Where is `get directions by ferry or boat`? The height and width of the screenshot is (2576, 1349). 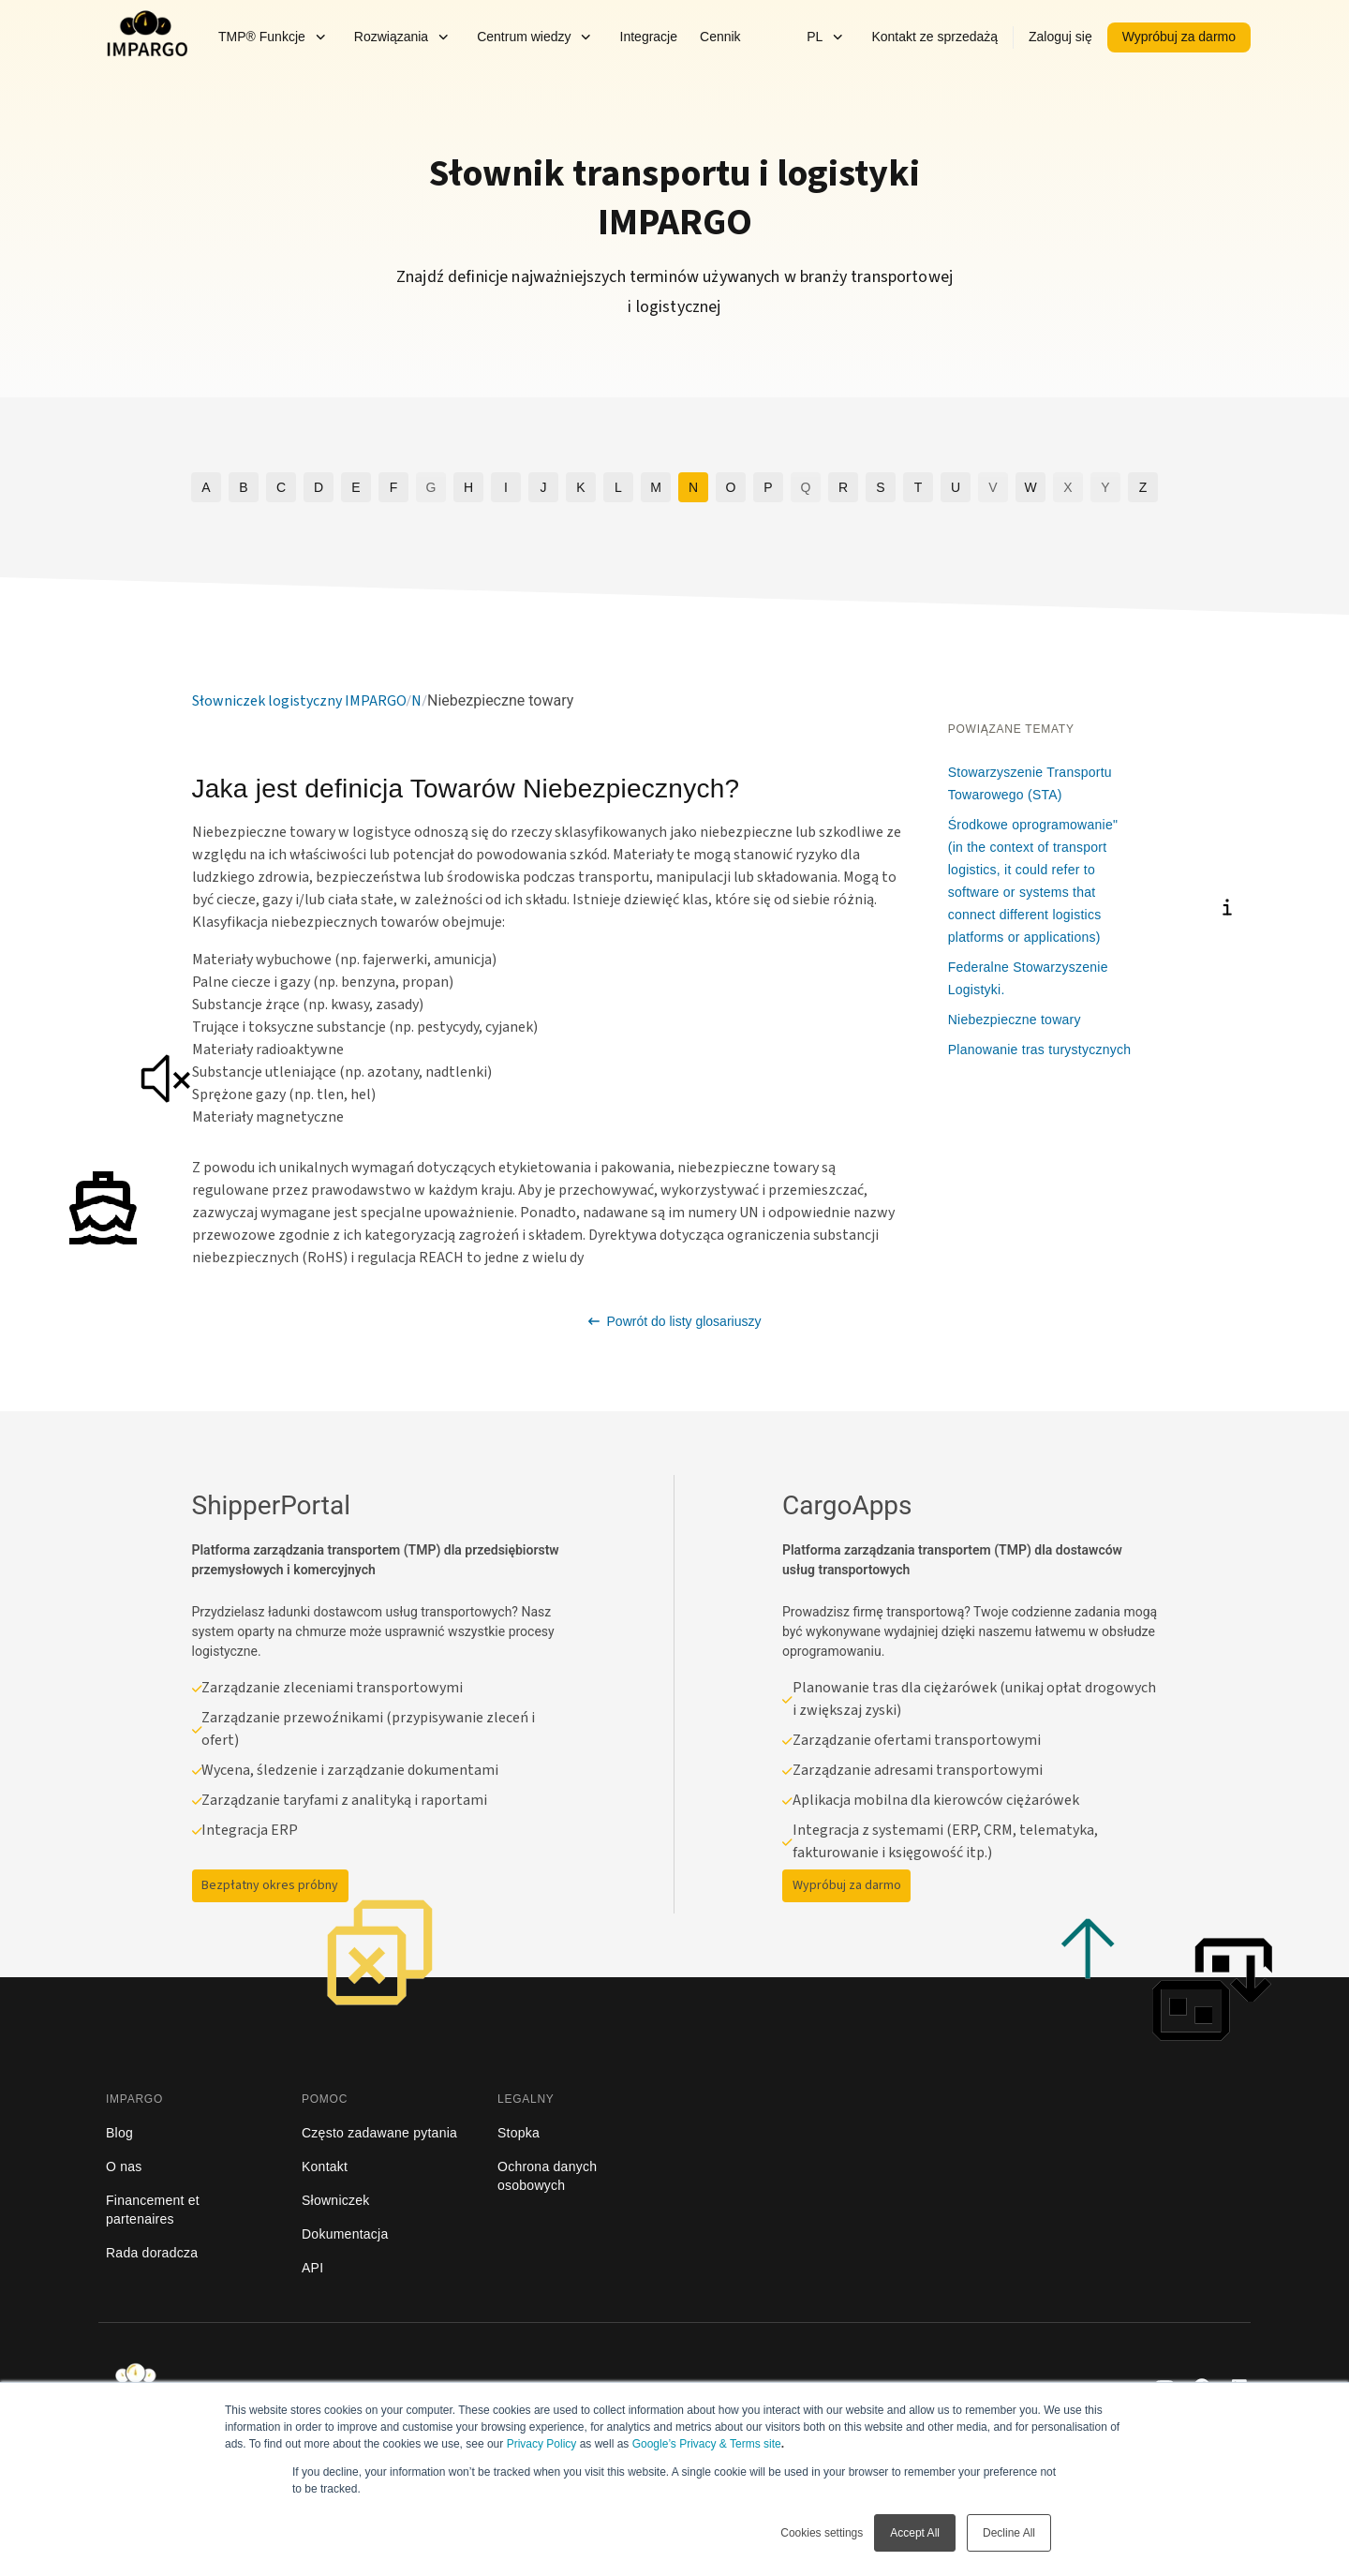
get directions by ferry or boat is located at coordinates (103, 1208).